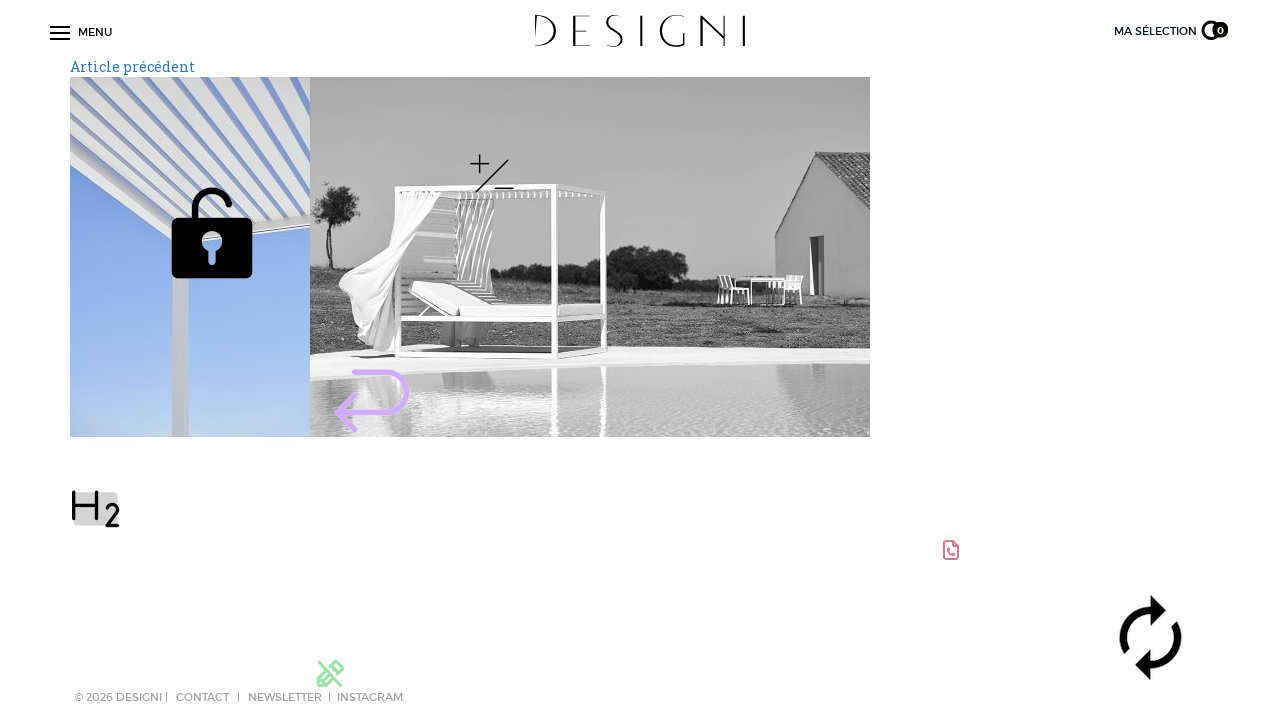 The image size is (1280, 720). I want to click on toggle between adding and subtracting values, so click(492, 176).